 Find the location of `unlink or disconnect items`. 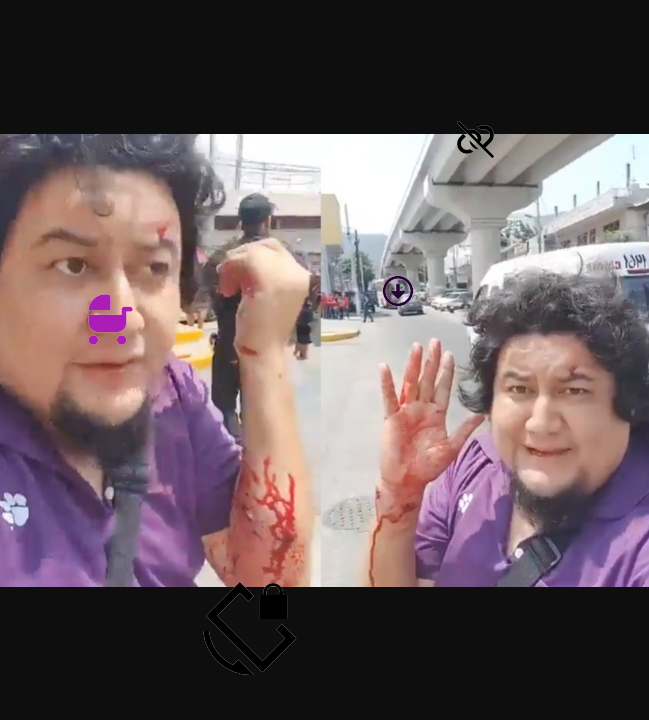

unlink or disconnect items is located at coordinates (475, 139).